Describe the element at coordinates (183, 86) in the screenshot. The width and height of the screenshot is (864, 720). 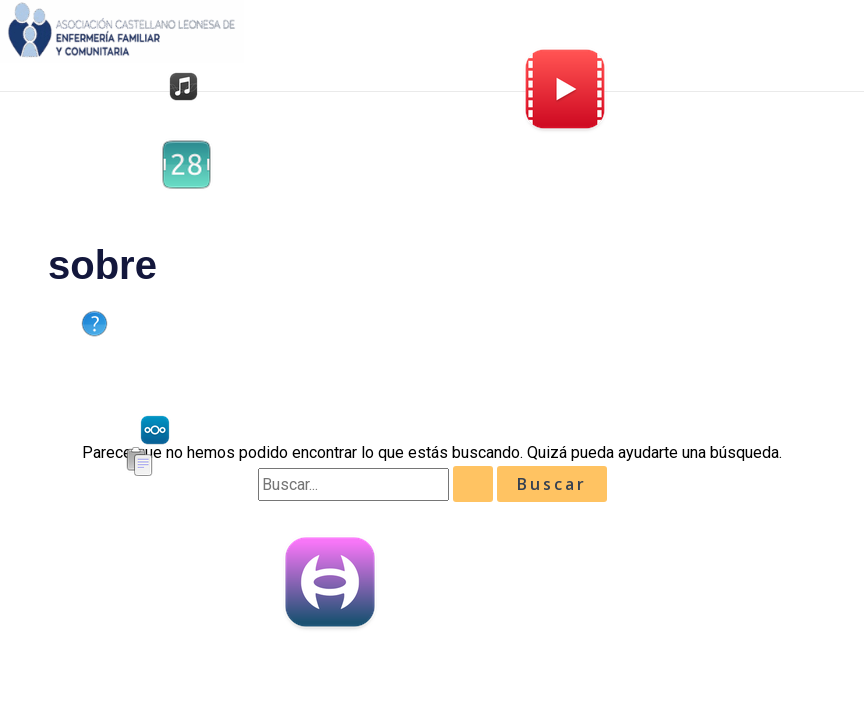
I see `open audacious music player` at that location.